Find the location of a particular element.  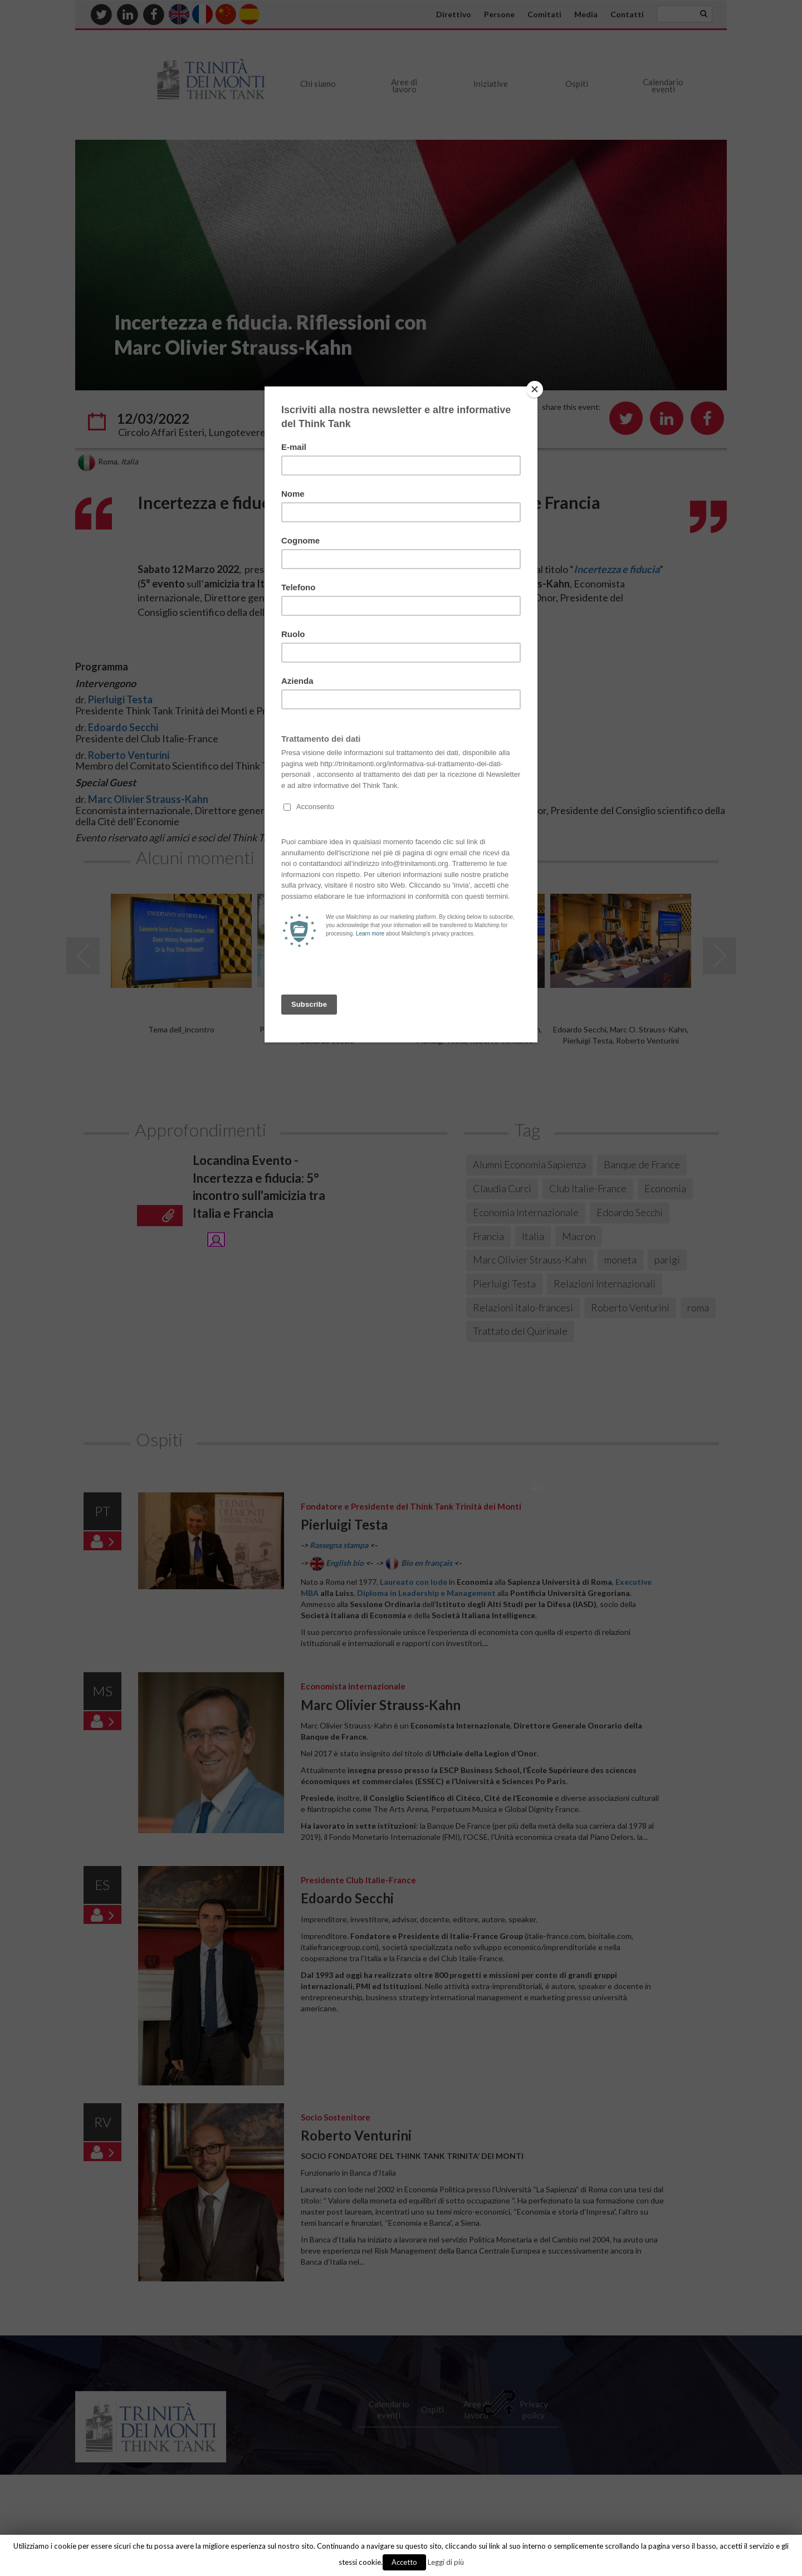

switch between open browser tabs is located at coordinates (537, 1486).